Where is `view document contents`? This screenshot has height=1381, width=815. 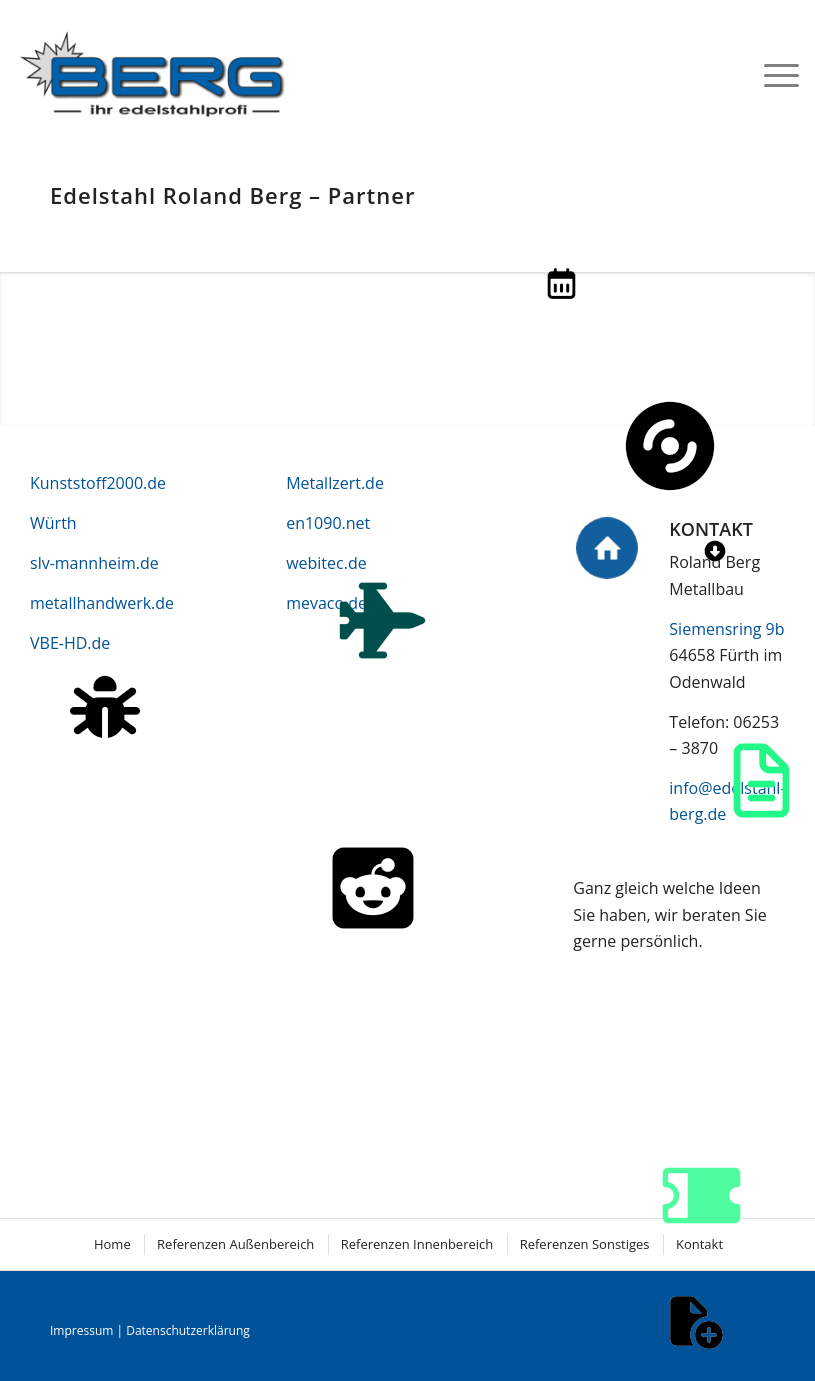 view document contents is located at coordinates (761, 780).